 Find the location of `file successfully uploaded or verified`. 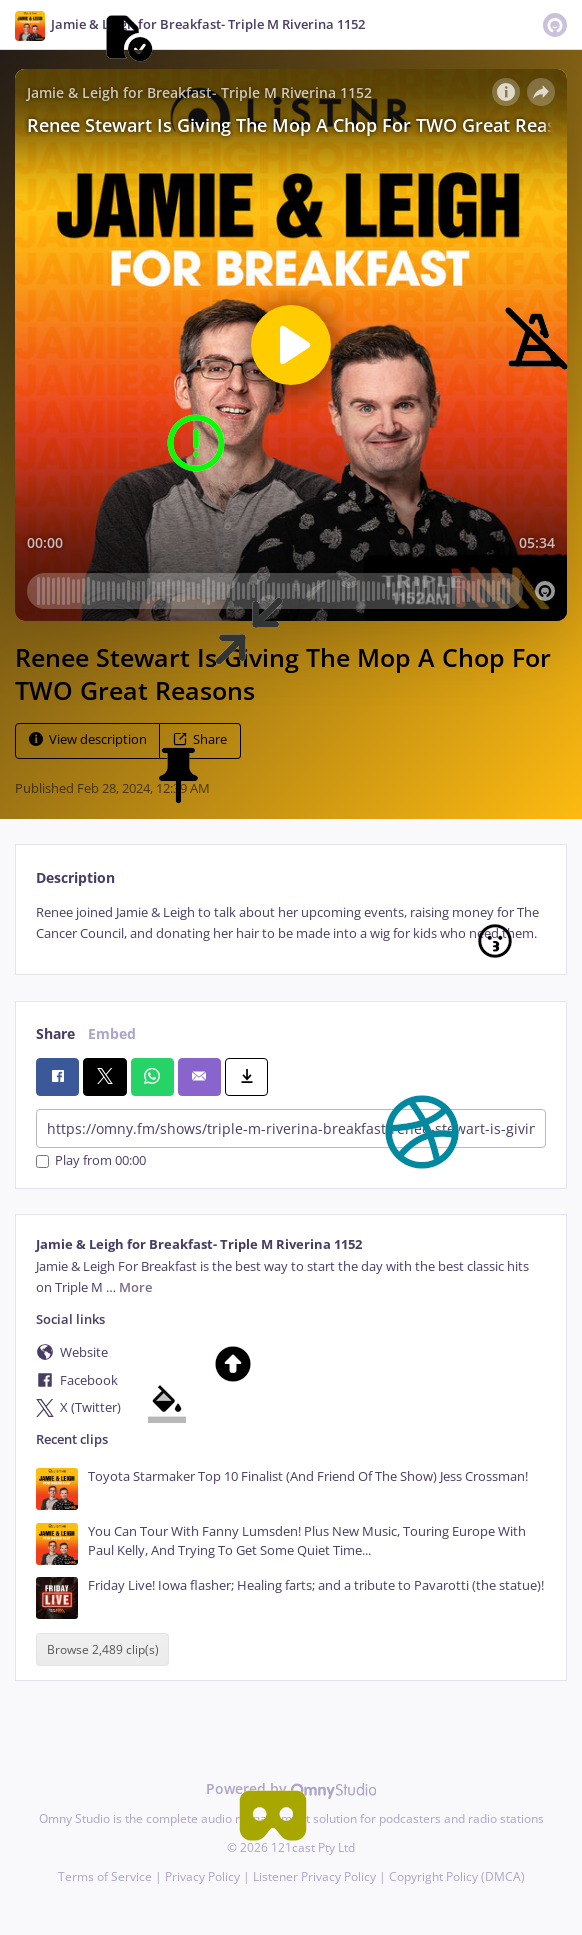

file successfully uploaded or verified is located at coordinates (128, 37).